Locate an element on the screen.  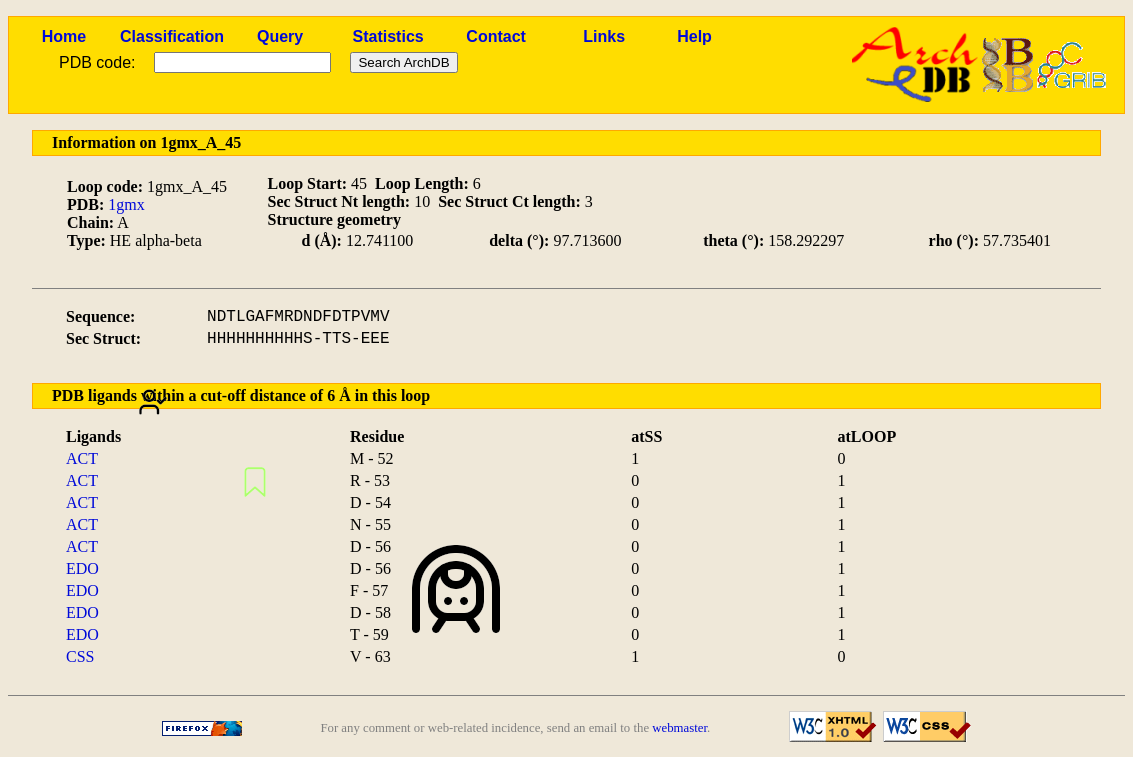
verify or approve a user account is located at coordinates (153, 402).